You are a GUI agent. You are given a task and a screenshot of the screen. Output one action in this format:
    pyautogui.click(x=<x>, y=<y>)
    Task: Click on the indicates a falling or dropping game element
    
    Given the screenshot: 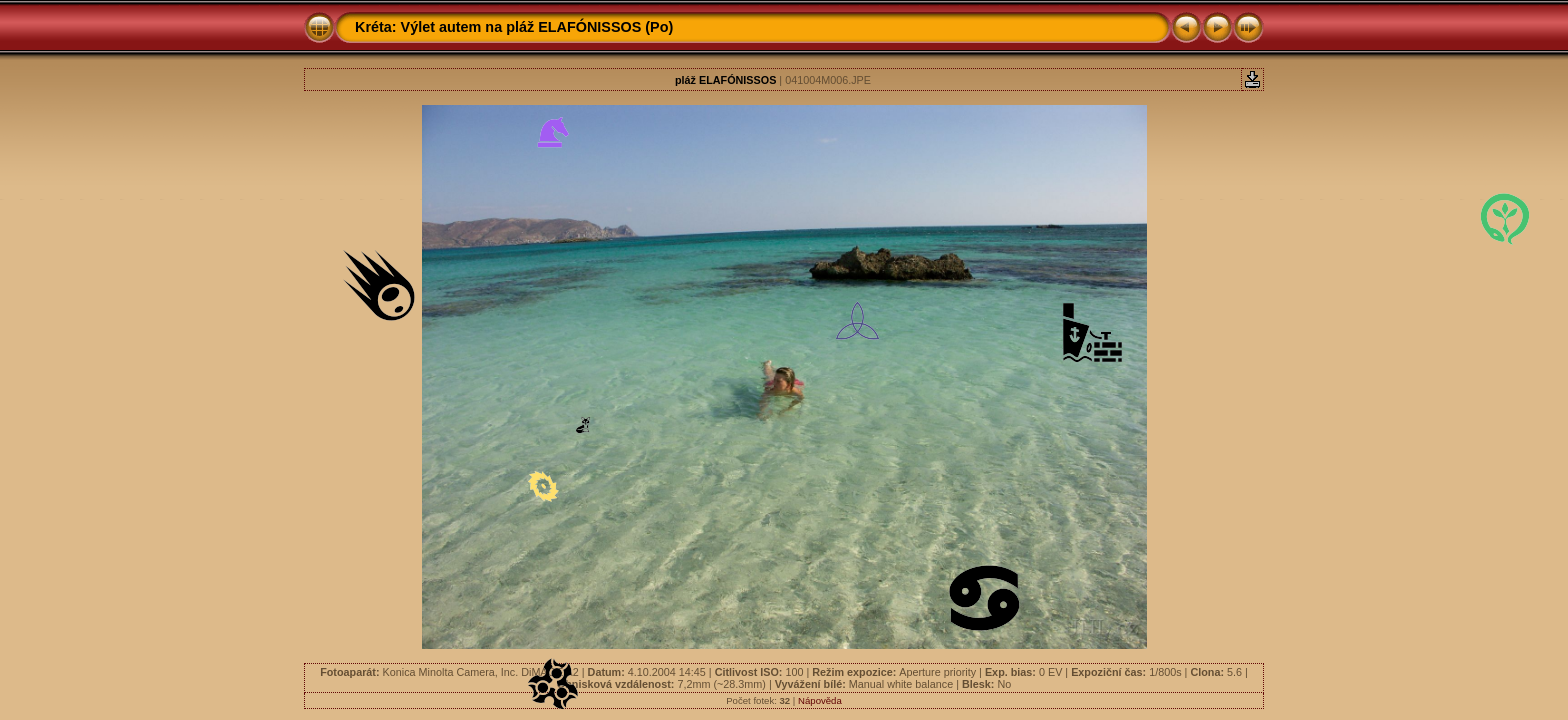 What is the action you would take?
    pyautogui.click(x=379, y=285)
    